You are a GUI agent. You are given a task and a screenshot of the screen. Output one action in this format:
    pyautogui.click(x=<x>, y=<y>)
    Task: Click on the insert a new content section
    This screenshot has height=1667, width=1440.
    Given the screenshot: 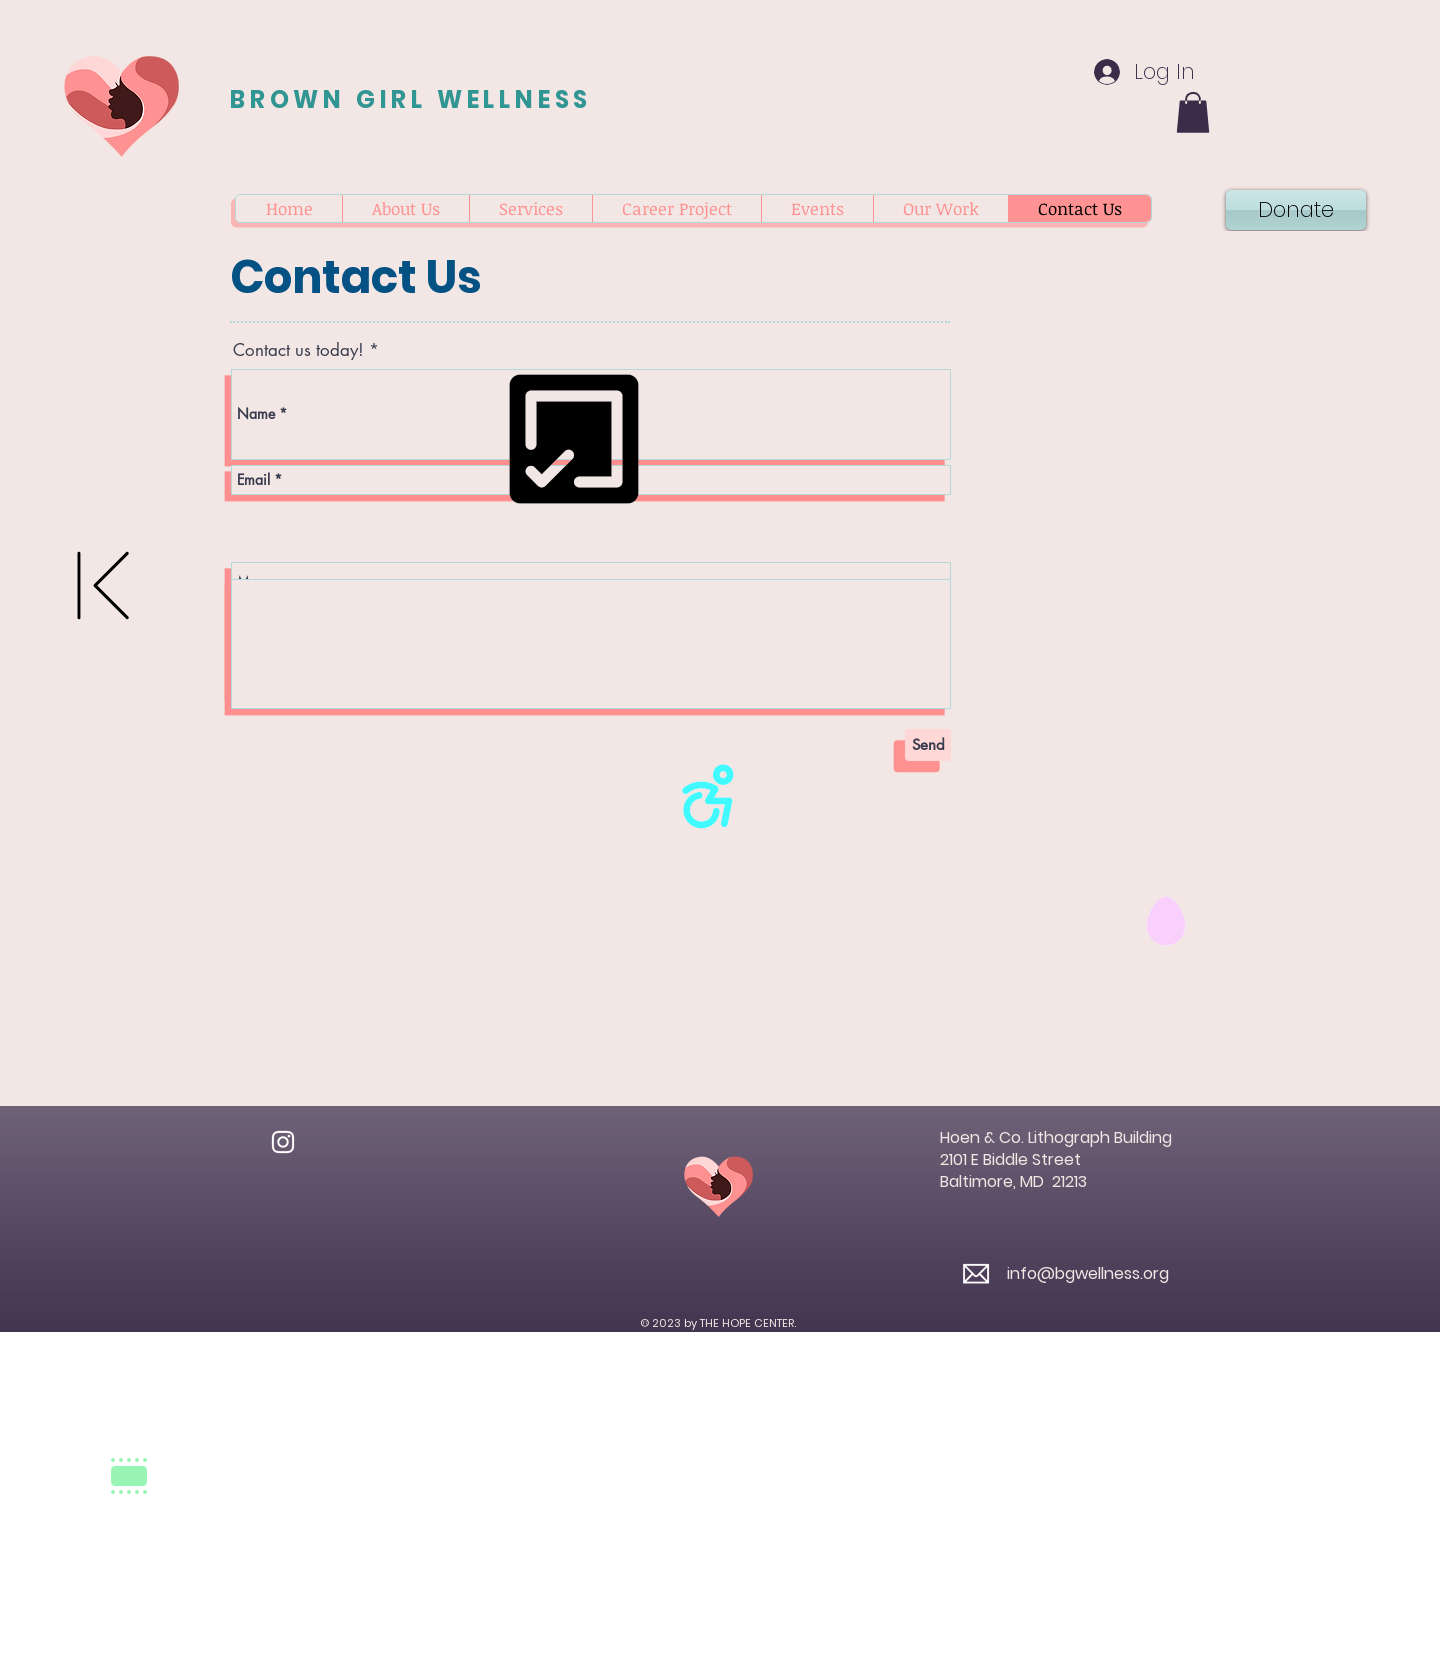 What is the action you would take?
    pyautogui.click(x=129, y=1476)
    